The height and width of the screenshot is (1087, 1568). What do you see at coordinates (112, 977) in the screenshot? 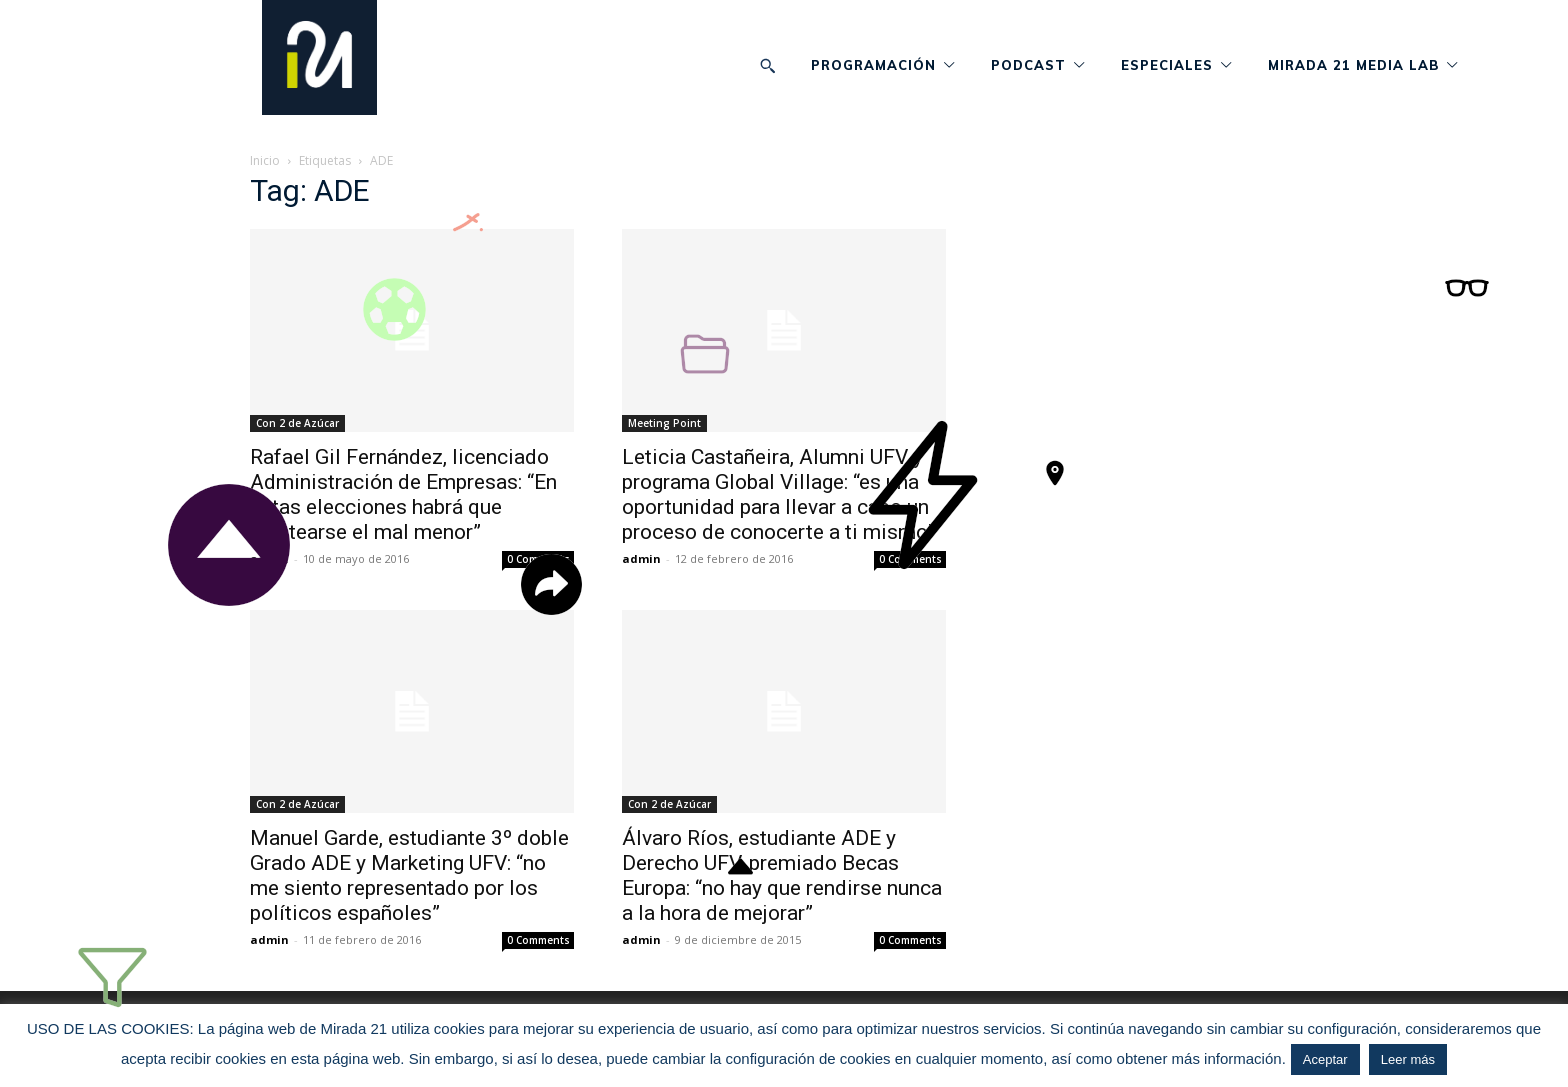
I see `filter or sort content` at bounding box center [112, 977].